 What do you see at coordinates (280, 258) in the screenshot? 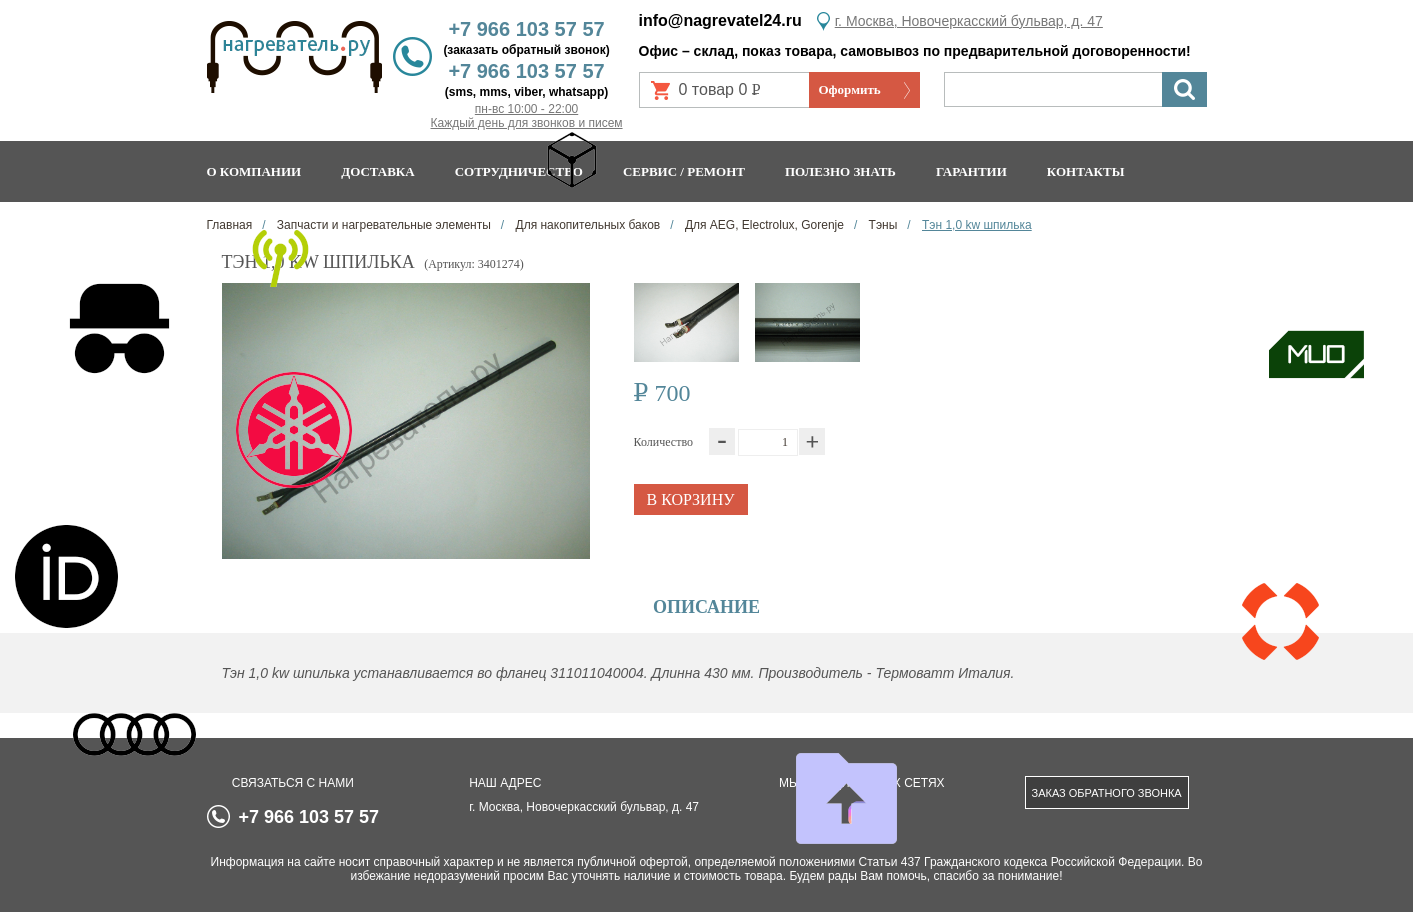
I see `podcast index logo` at bounding box center [280, 258].